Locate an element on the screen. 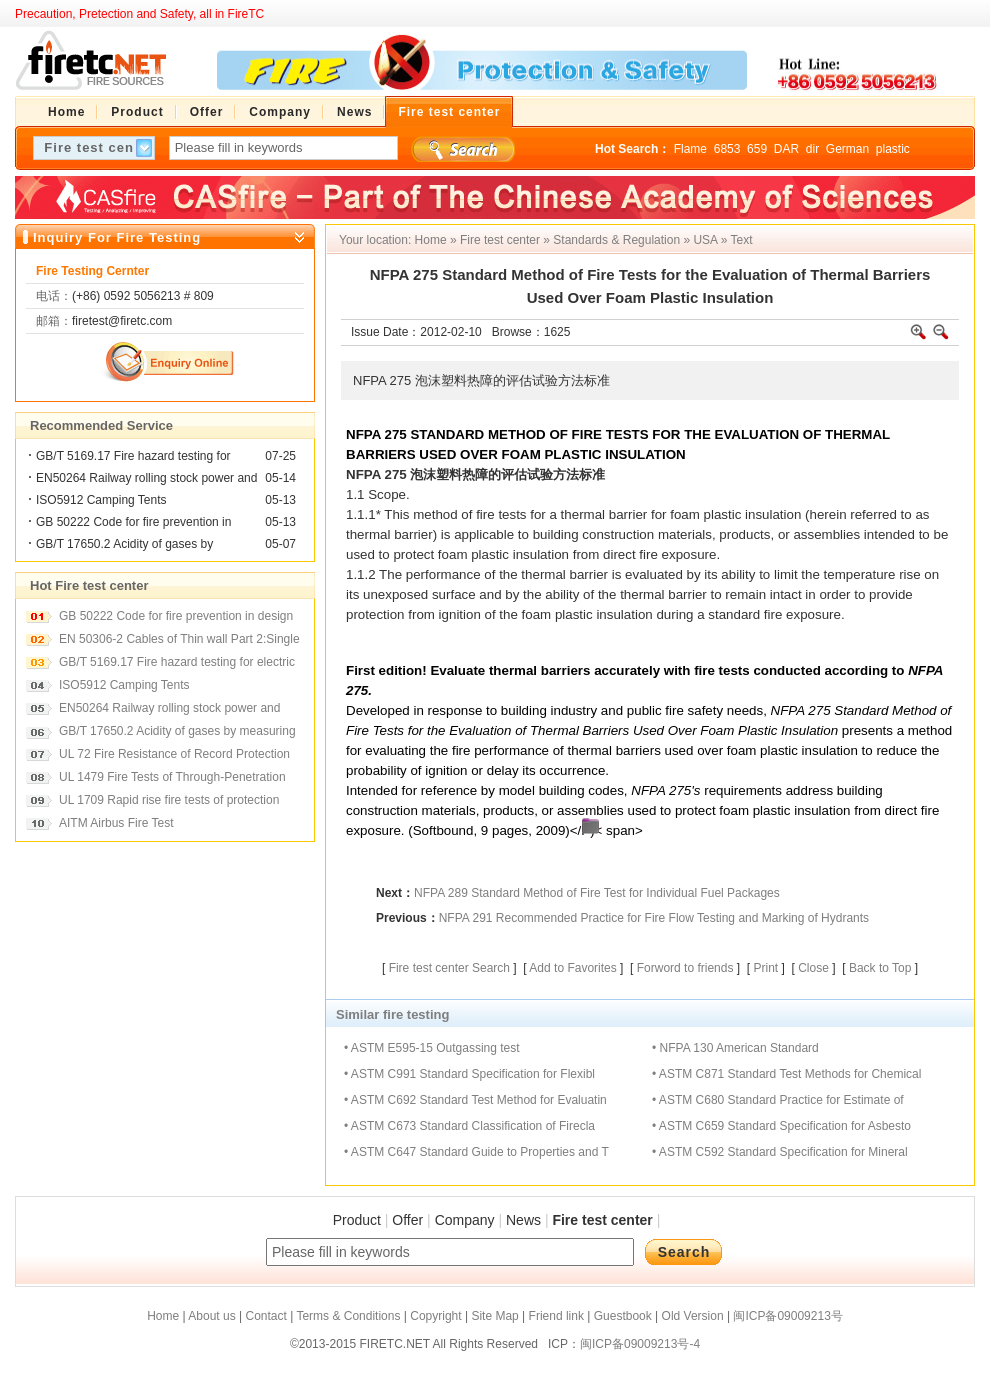 This screenshot has height=1378, width=990. open a folder or directory is located at coordinates (590, 825).